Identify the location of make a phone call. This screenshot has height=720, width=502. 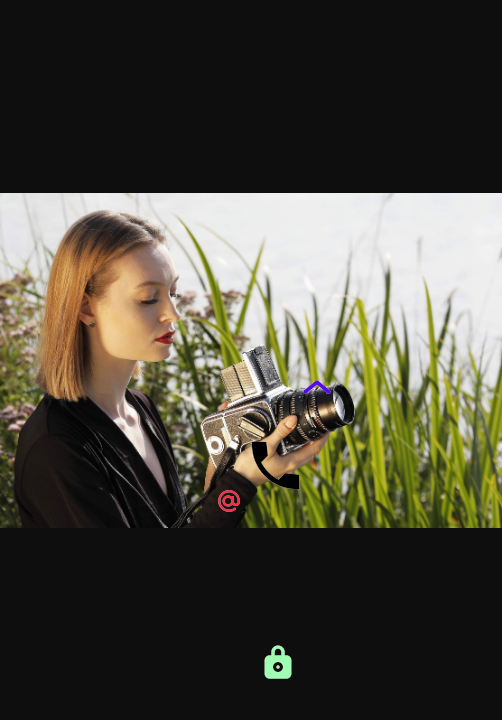
(275, 465).